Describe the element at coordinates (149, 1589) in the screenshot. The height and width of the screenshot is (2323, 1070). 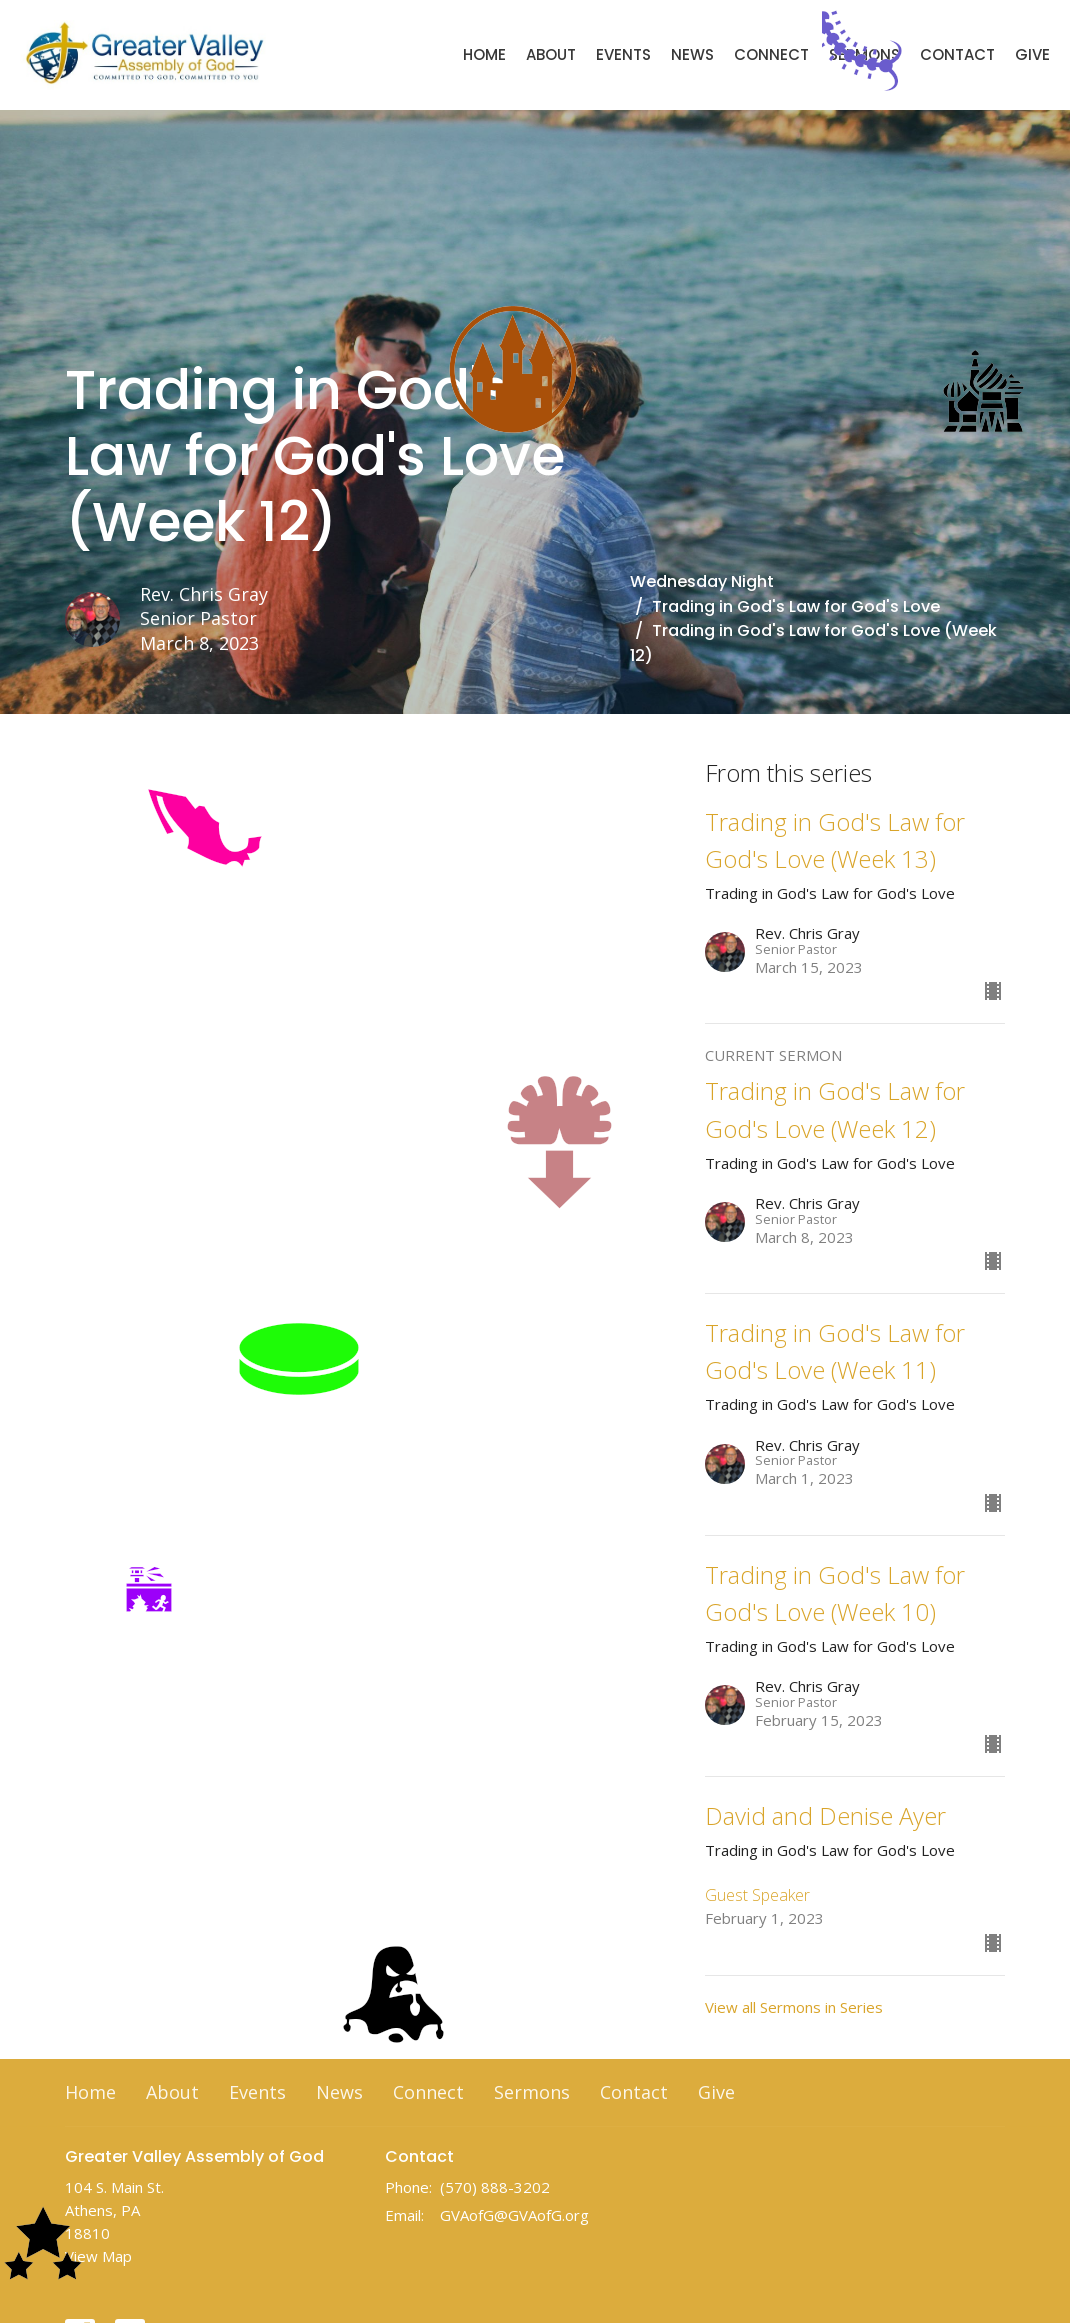
I see `activate evasion ability in gameplay` at that location.